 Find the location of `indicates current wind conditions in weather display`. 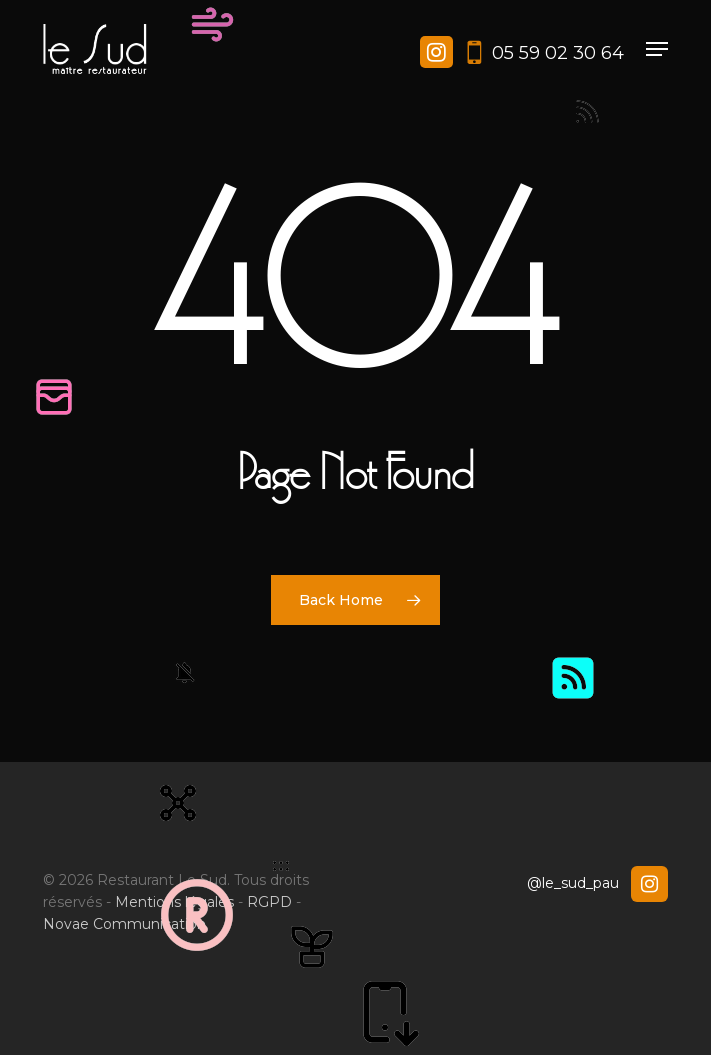

indicates current wind conditions in weather display is located at coordinates (212, 24).